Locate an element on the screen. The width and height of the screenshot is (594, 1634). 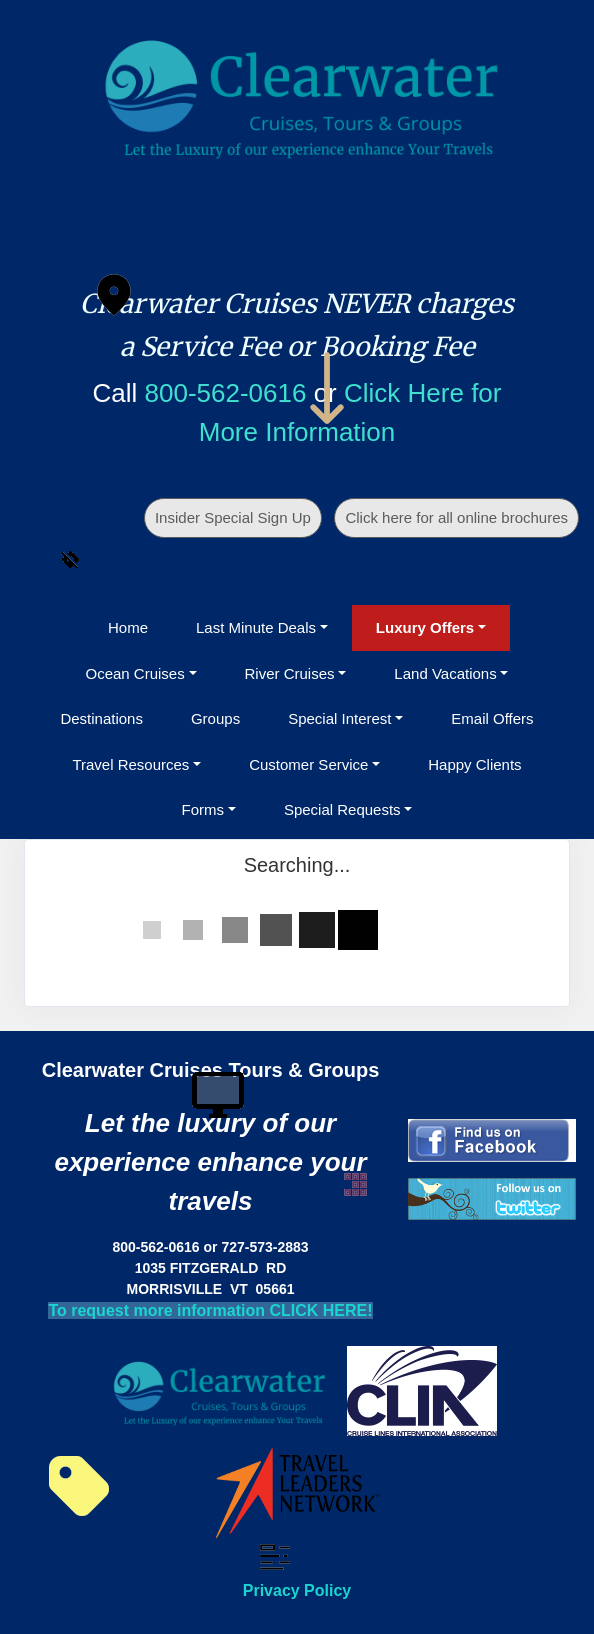
switch to desktop view is located at coordinates (218, 1095).